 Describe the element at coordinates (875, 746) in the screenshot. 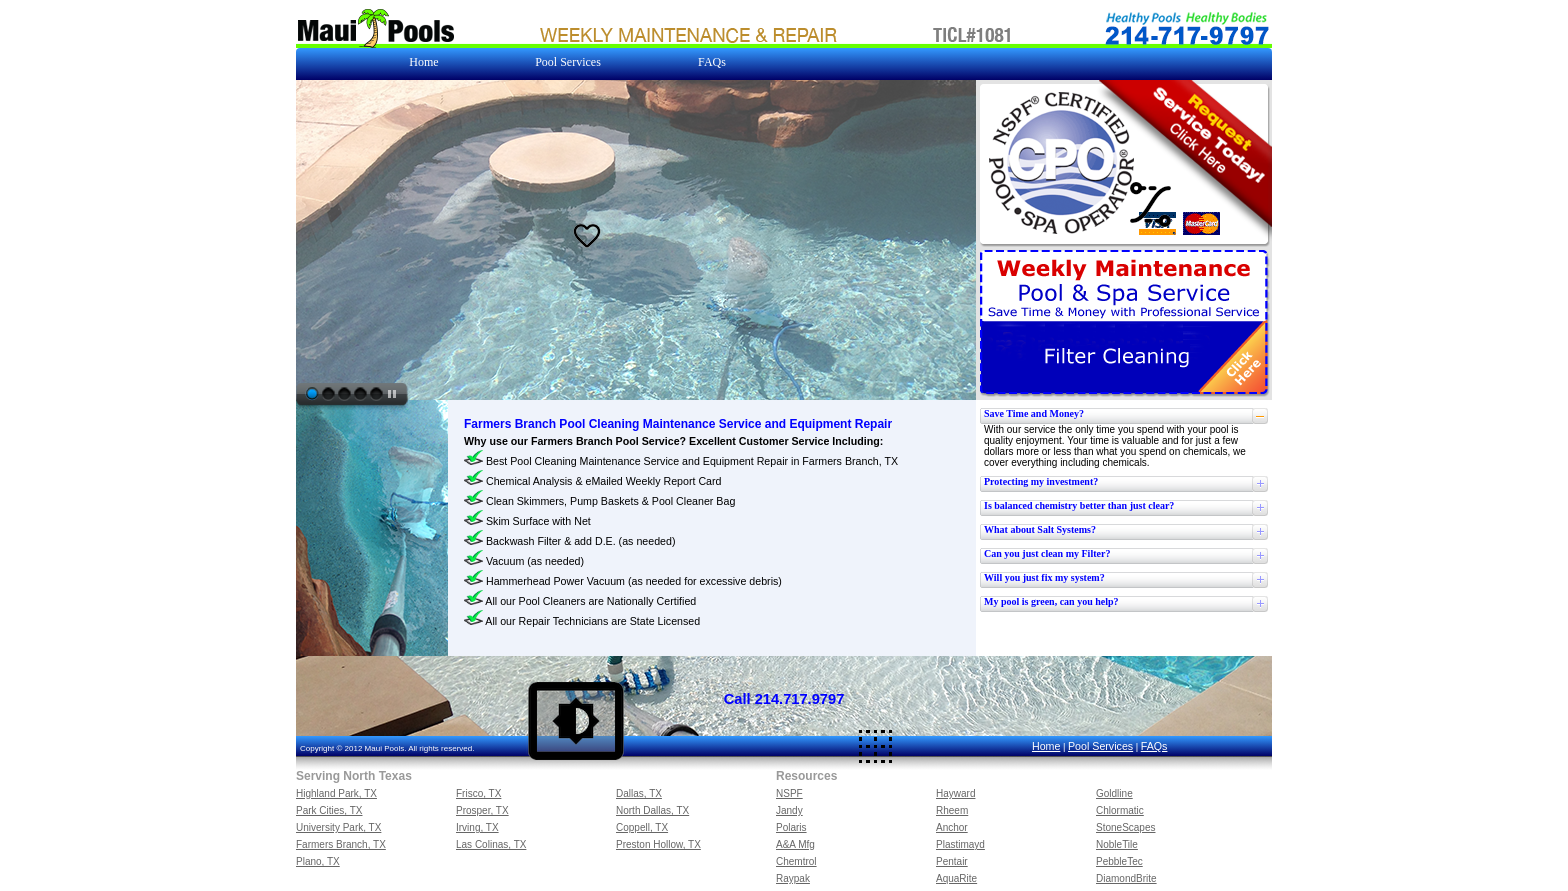

I see `remove all borders from a cell or table` at that location.